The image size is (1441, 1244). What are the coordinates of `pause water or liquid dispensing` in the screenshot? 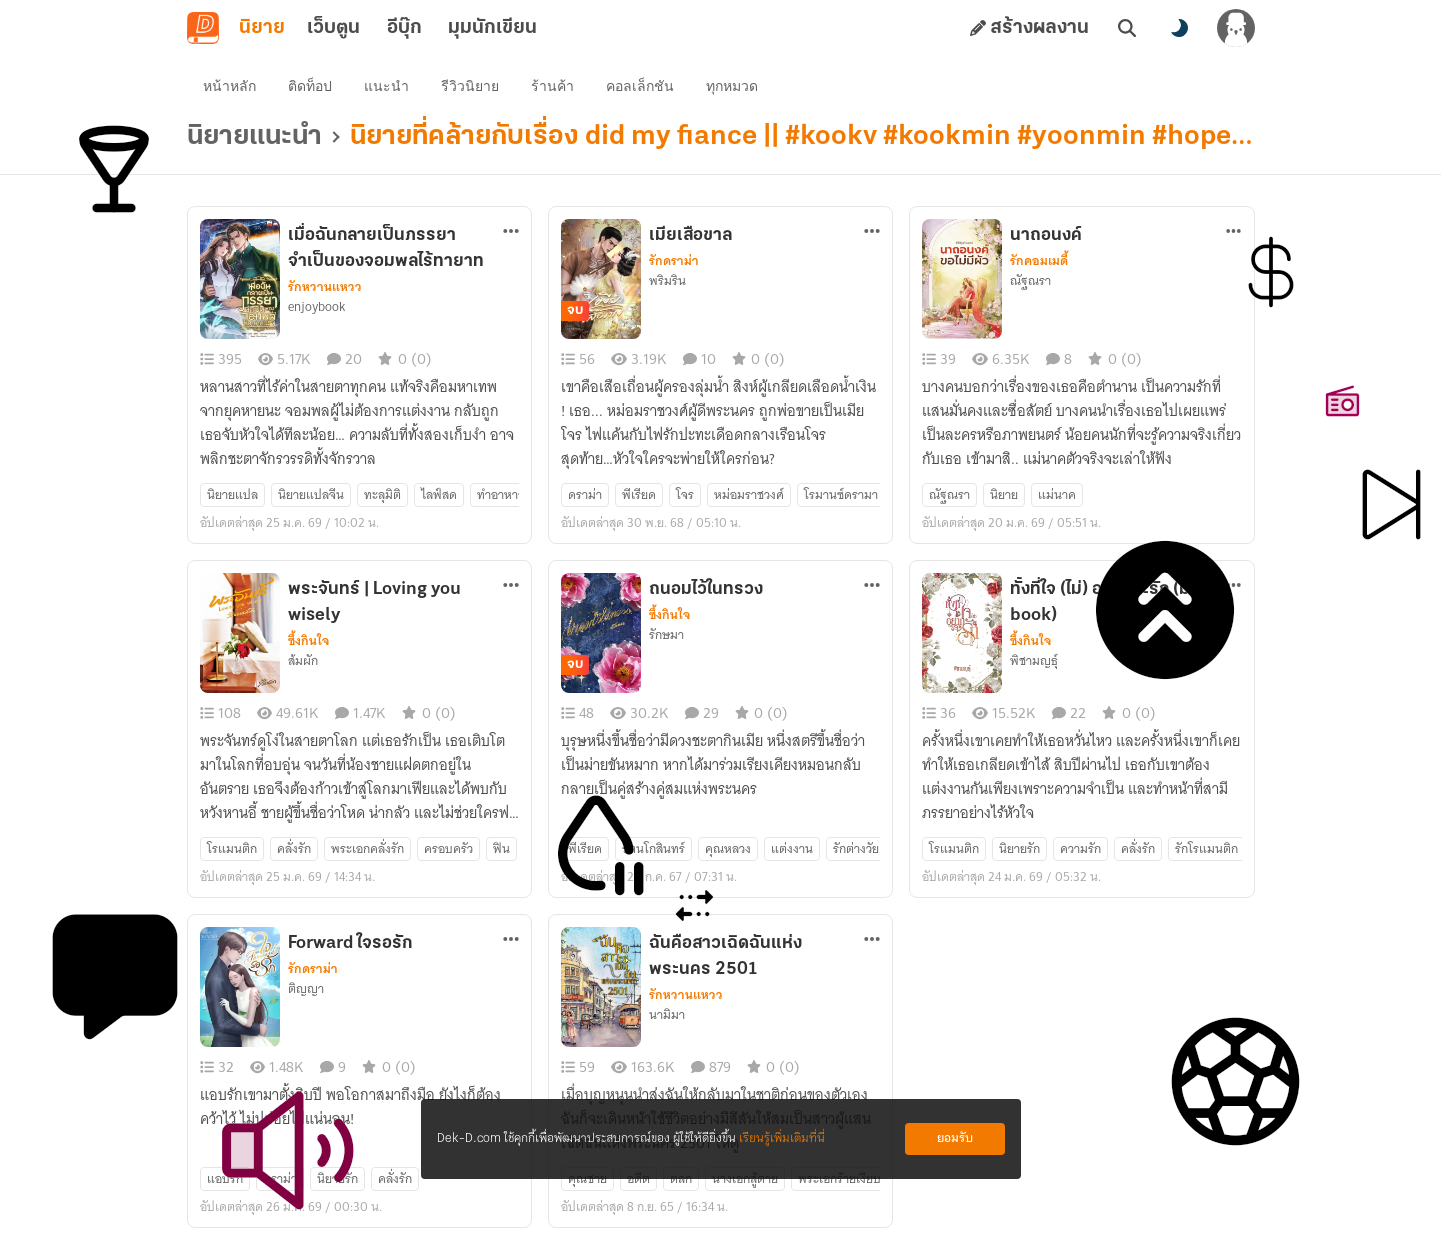 It's located at (596, 843).